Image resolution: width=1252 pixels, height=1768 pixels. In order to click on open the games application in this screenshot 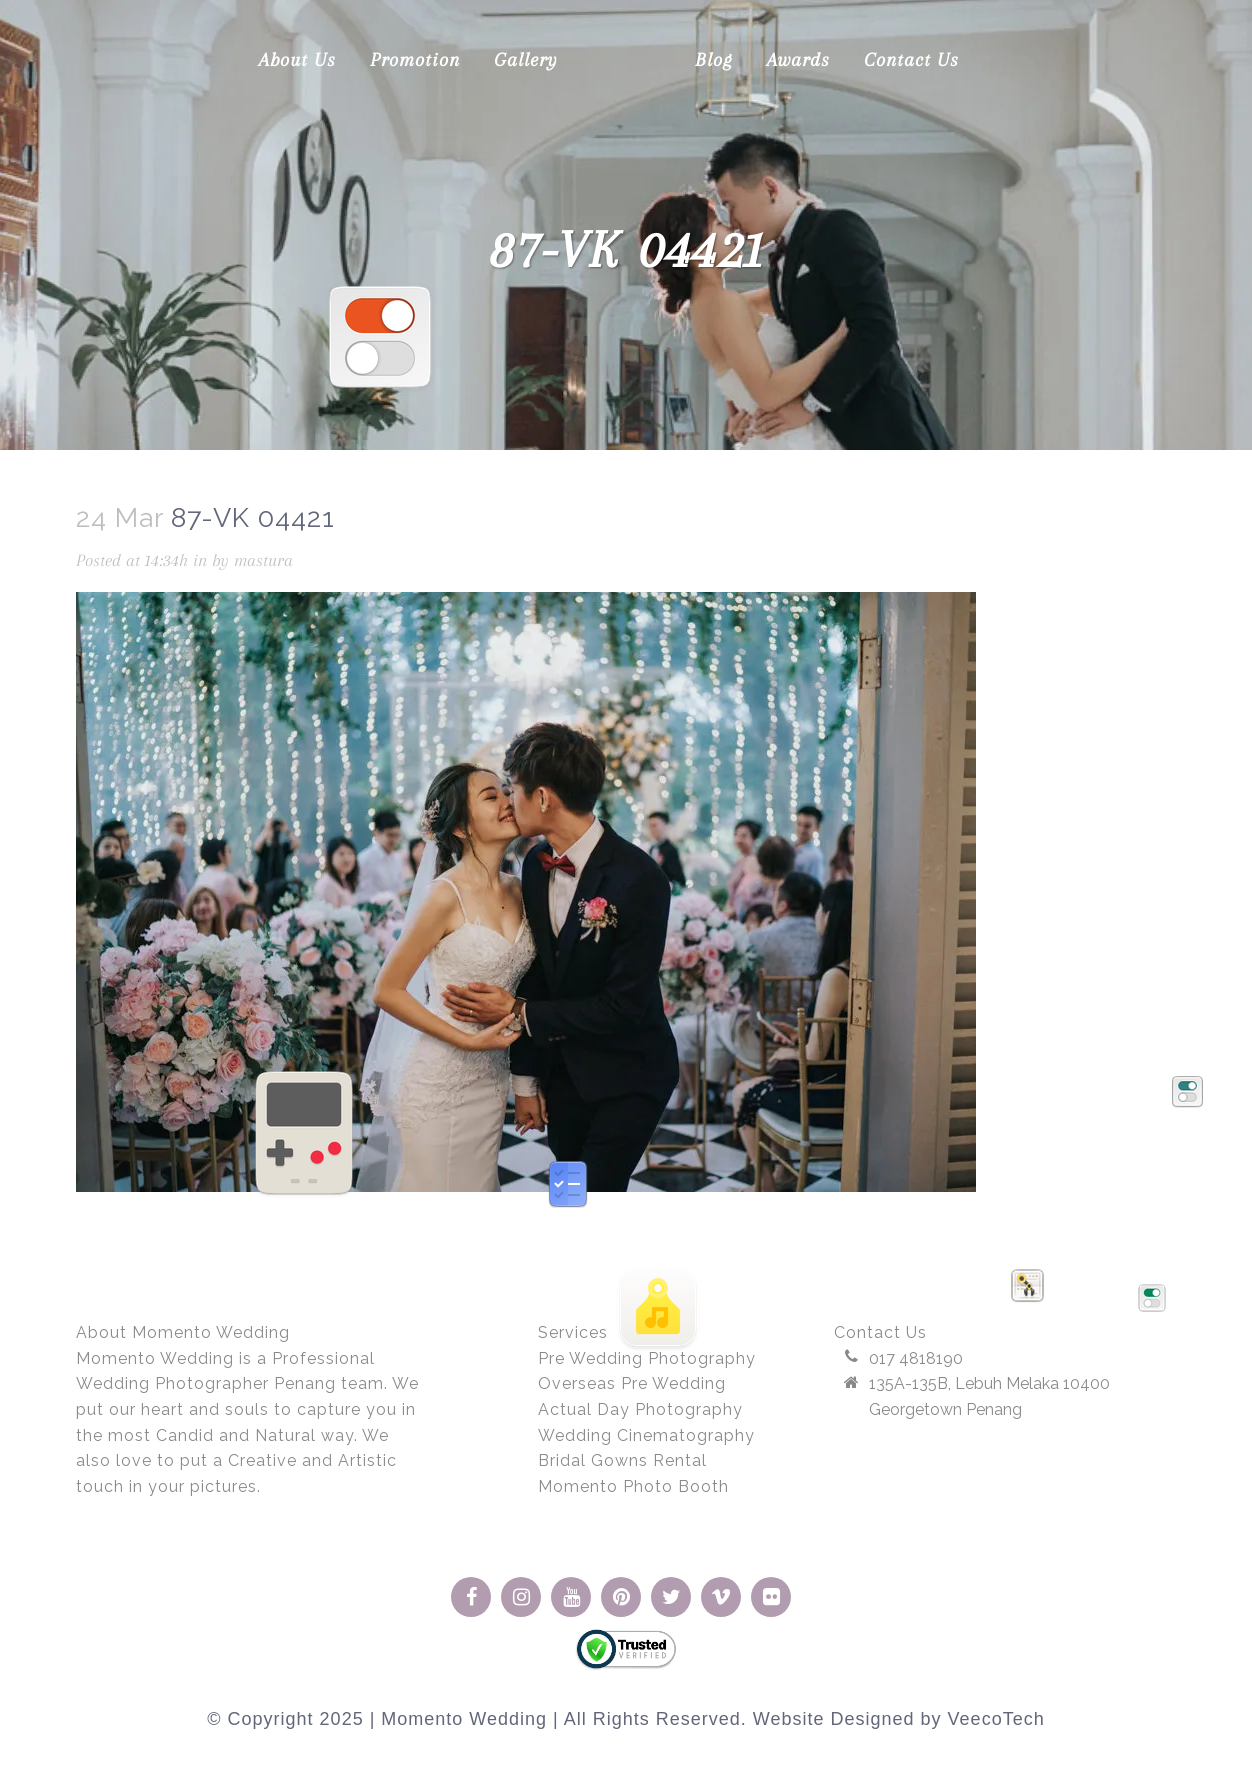, I will do `click(304, 1133)`.